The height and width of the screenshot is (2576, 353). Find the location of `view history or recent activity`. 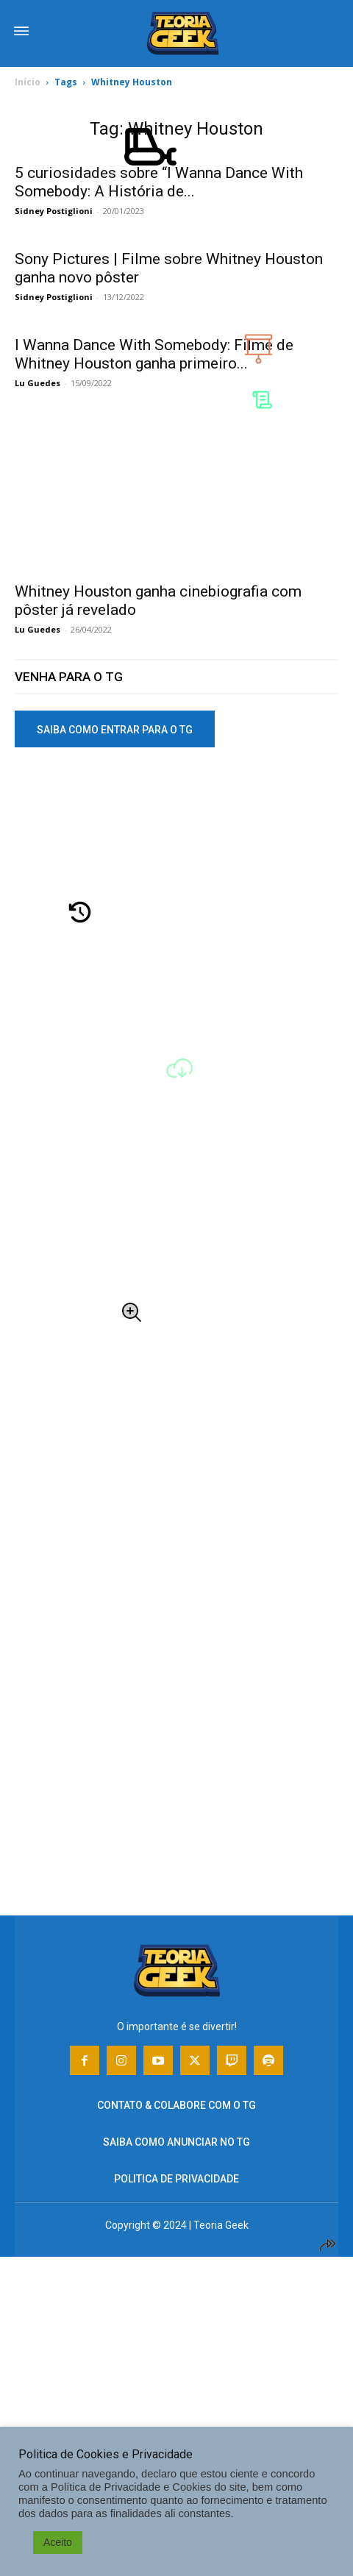

view history or recent activity is located at coordinates (80, 912).